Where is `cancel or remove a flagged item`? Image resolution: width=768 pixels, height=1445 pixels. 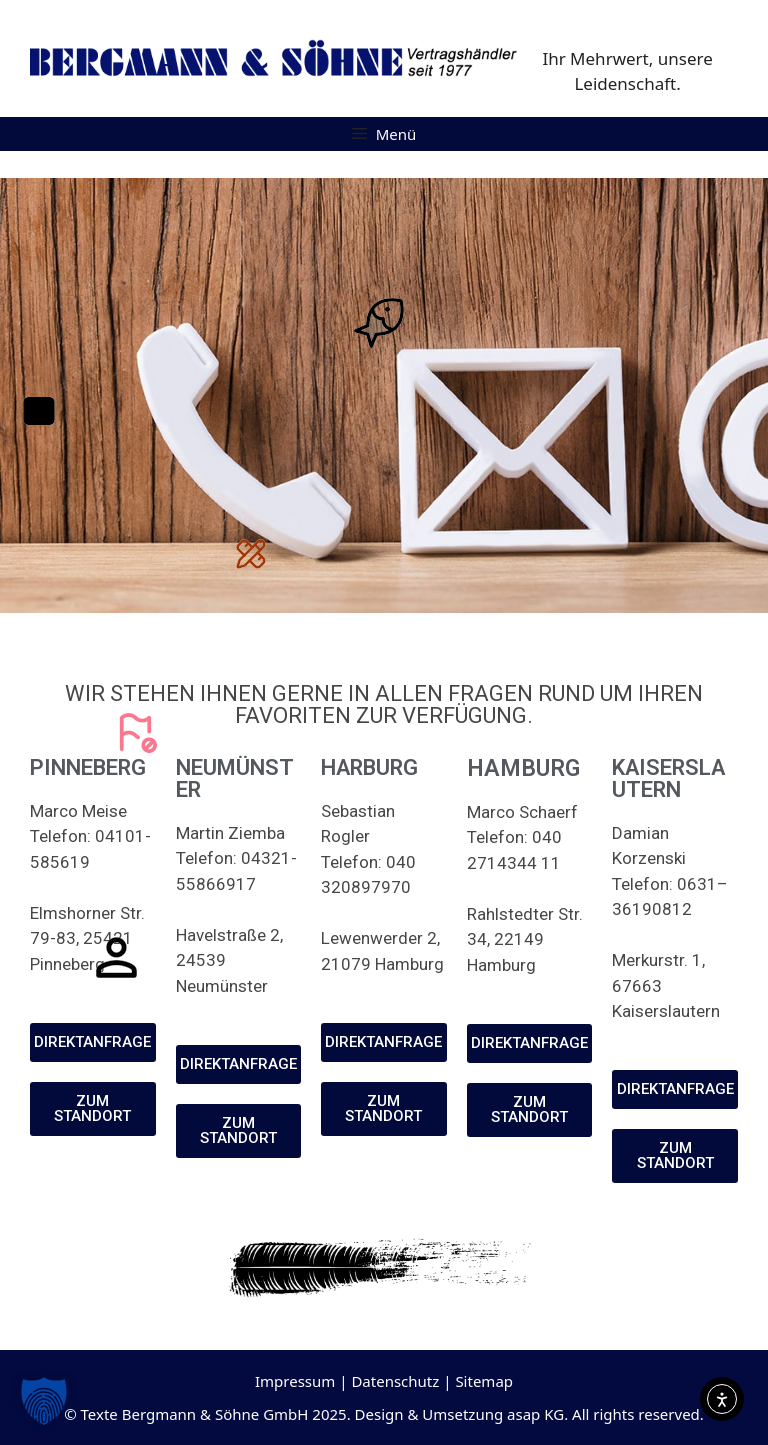 cancel or remove a flagged item is located at coordinates (135, 731).